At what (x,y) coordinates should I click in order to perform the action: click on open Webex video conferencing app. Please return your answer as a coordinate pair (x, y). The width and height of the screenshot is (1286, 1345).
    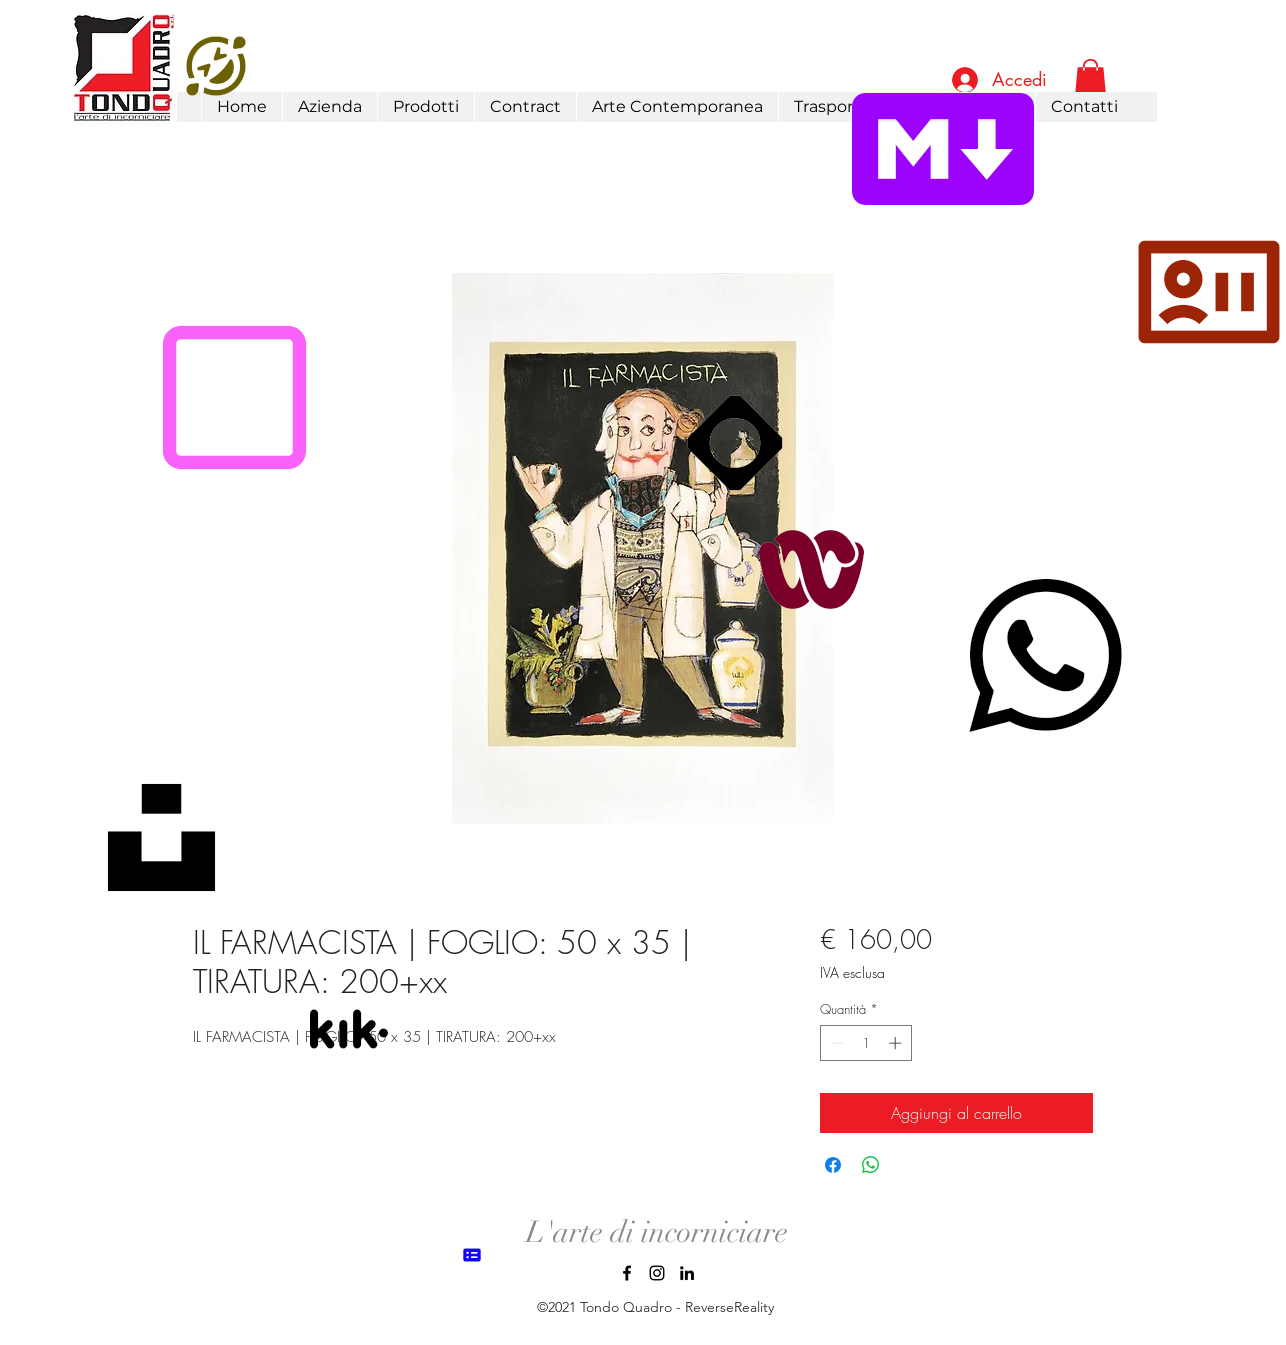
    Looking at the image, I should click on (811, 569).